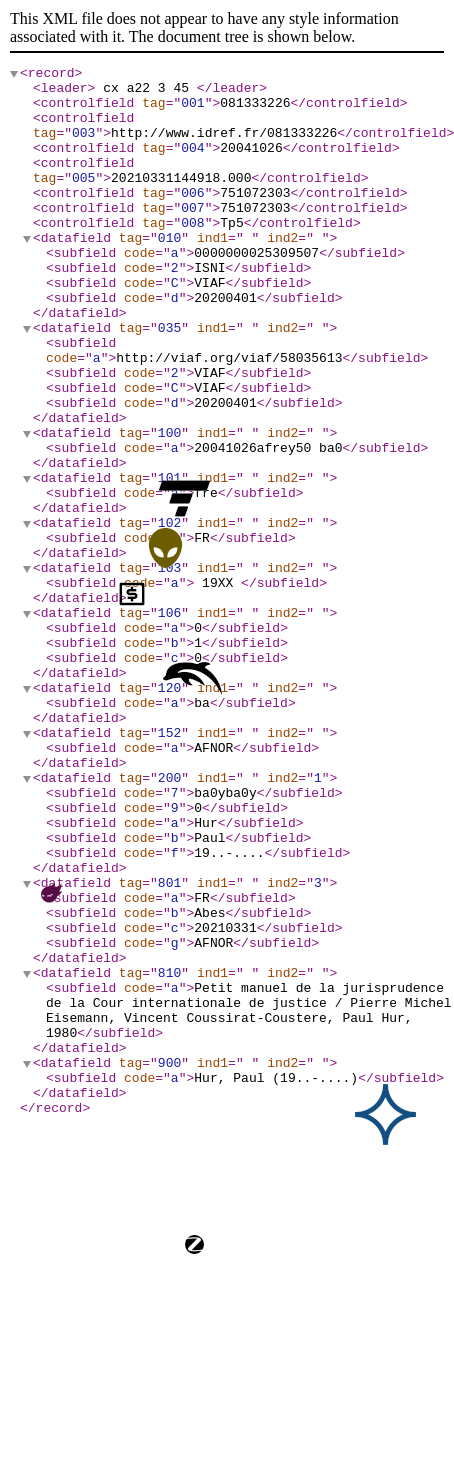  What do you see at coordinates (51, 892) in the screenshot?
I see `visit zcool creative platform` at bounding box center [51, 892].